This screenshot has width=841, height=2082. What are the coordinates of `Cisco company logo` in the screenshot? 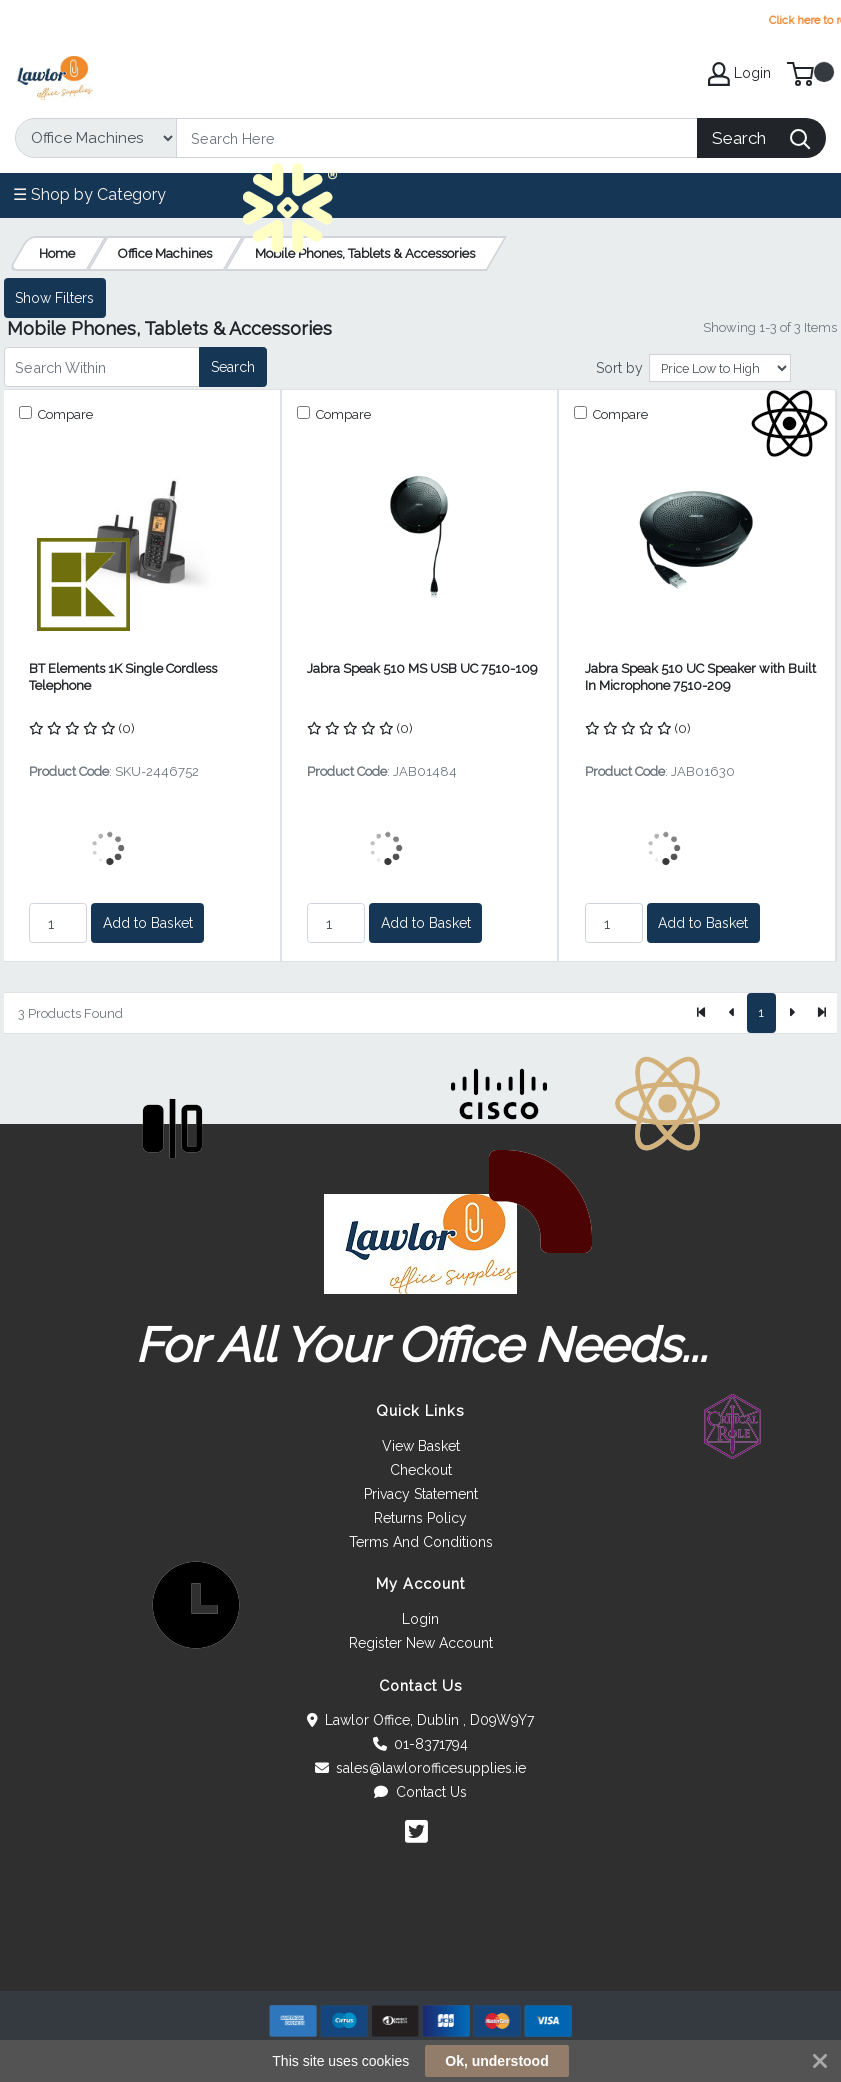 It's located at (499, 1094).